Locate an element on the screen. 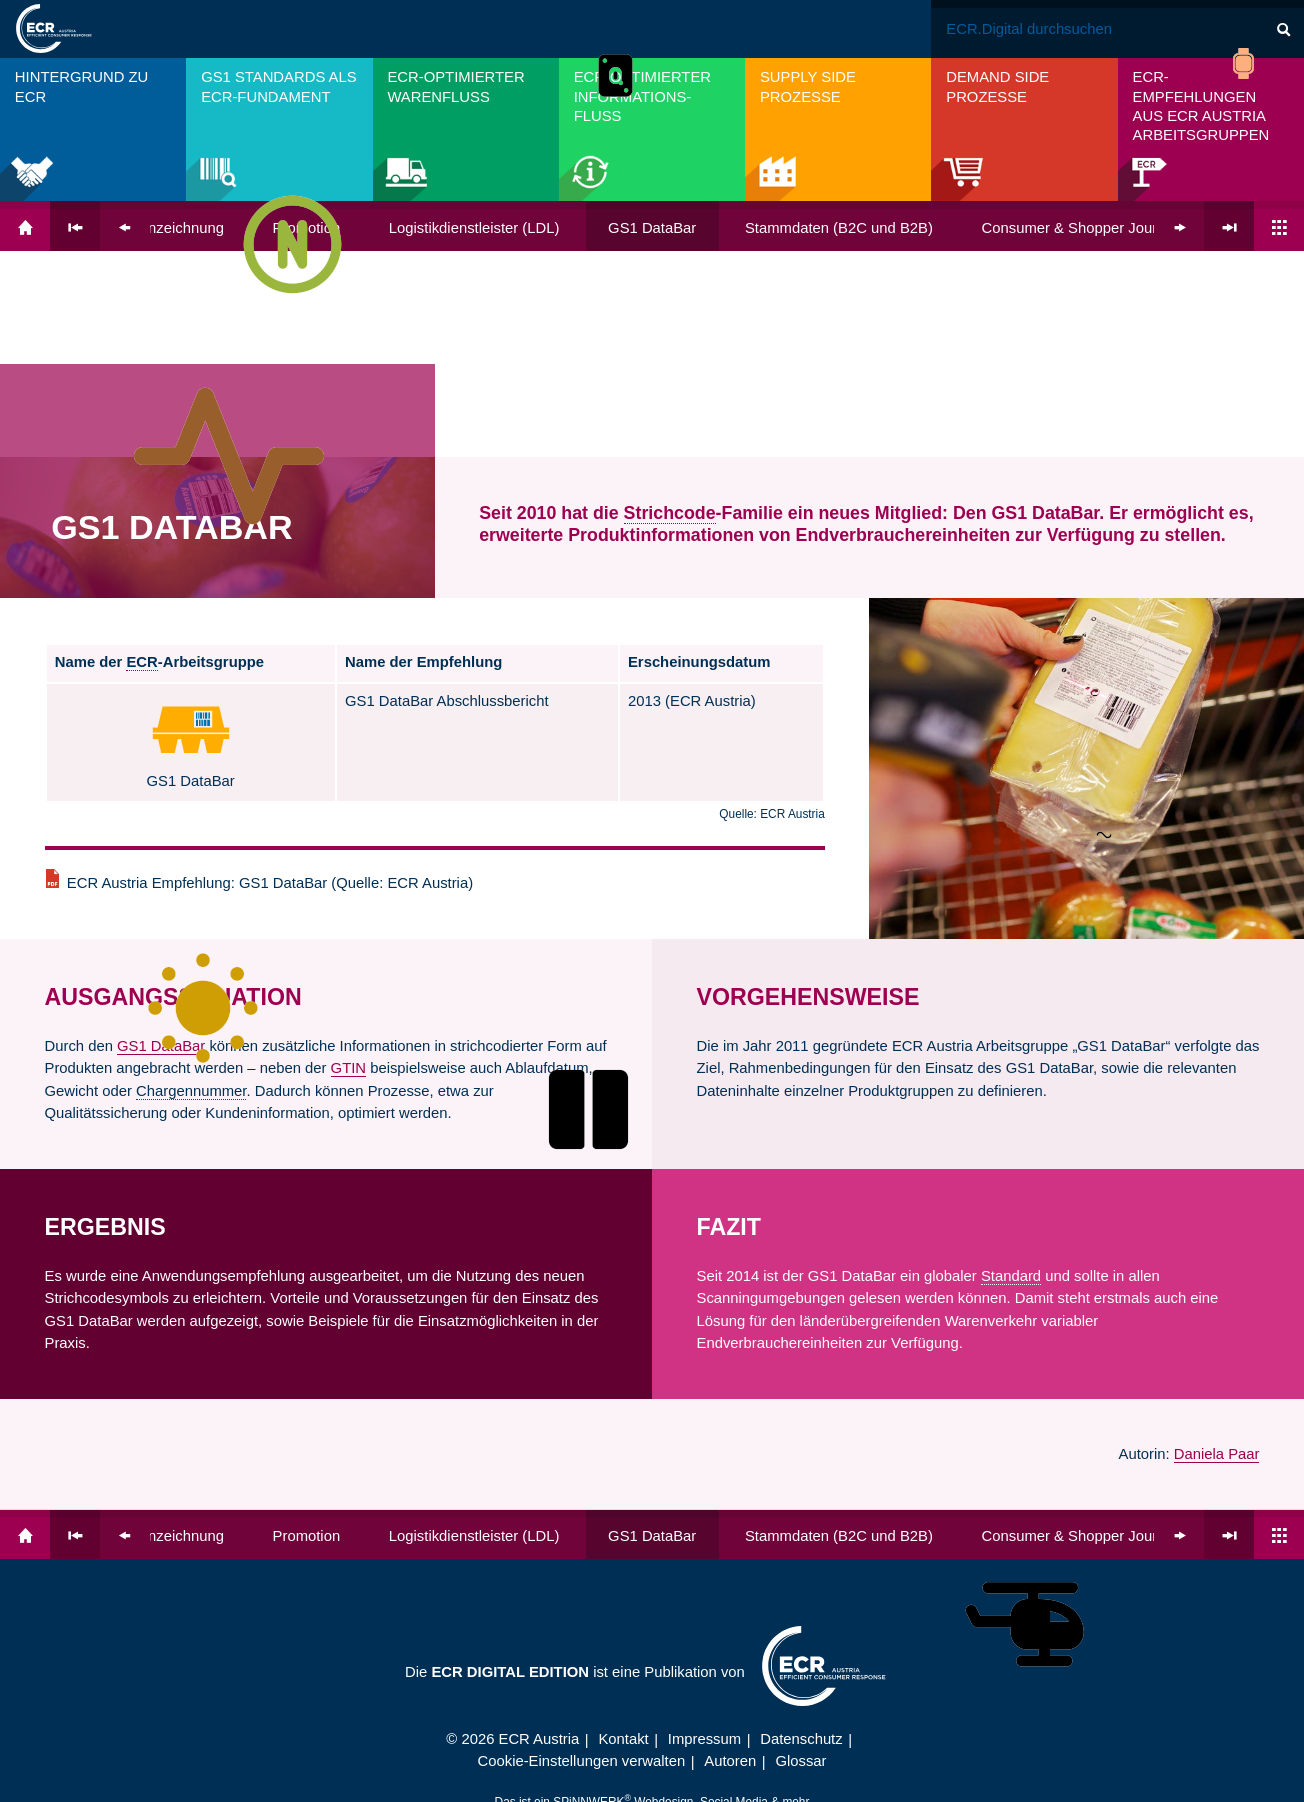 Image resolution: width=1304 pixels, height=1802 pixels. decrease screen brightness is located at coordinates (203, 1008).